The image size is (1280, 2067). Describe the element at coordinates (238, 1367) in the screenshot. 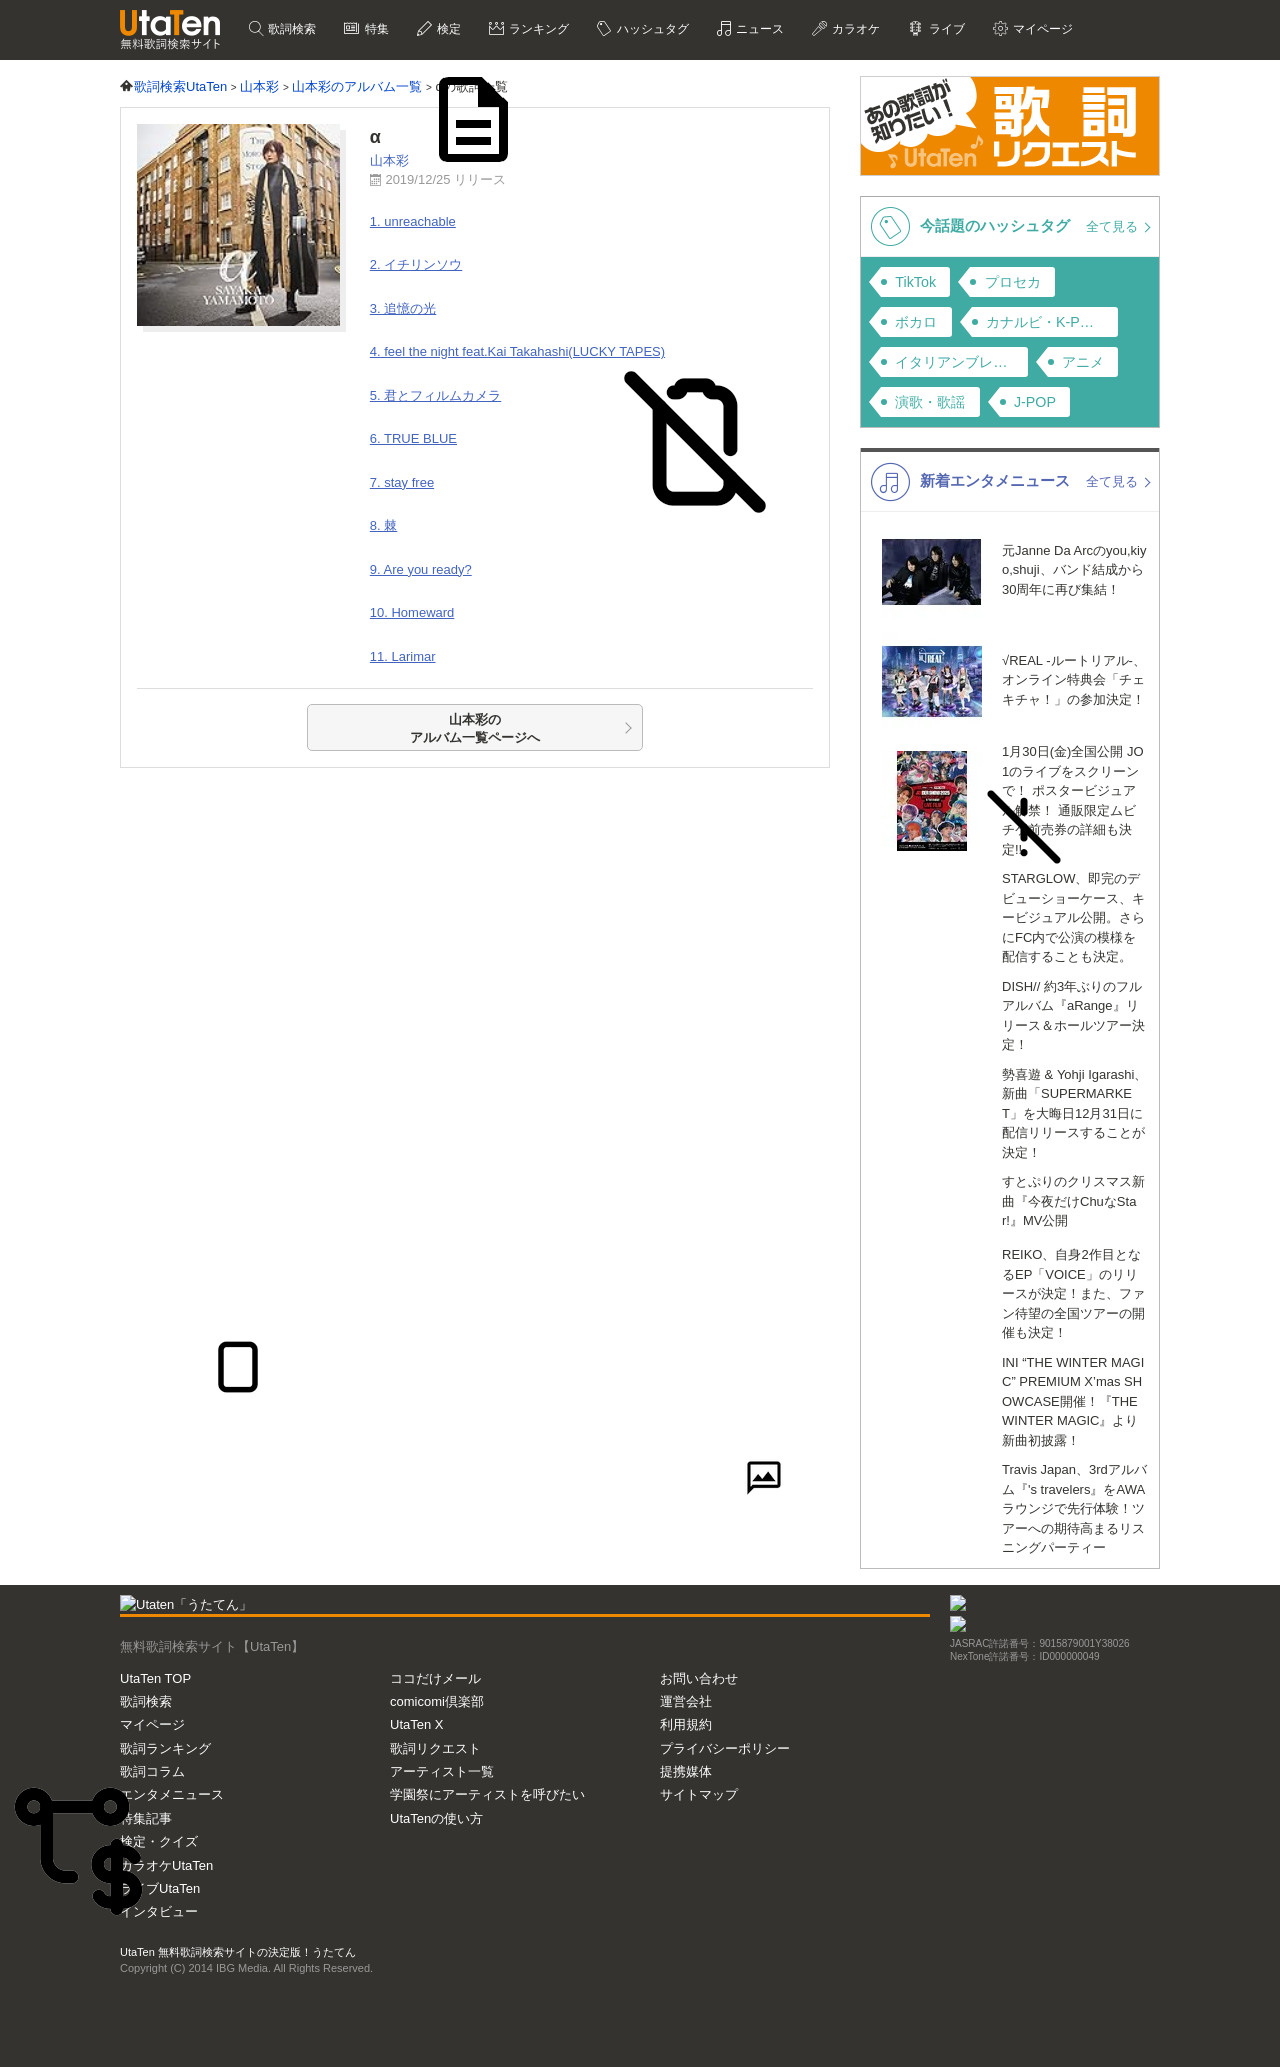

I see `switch to portrait orientation` at that location.